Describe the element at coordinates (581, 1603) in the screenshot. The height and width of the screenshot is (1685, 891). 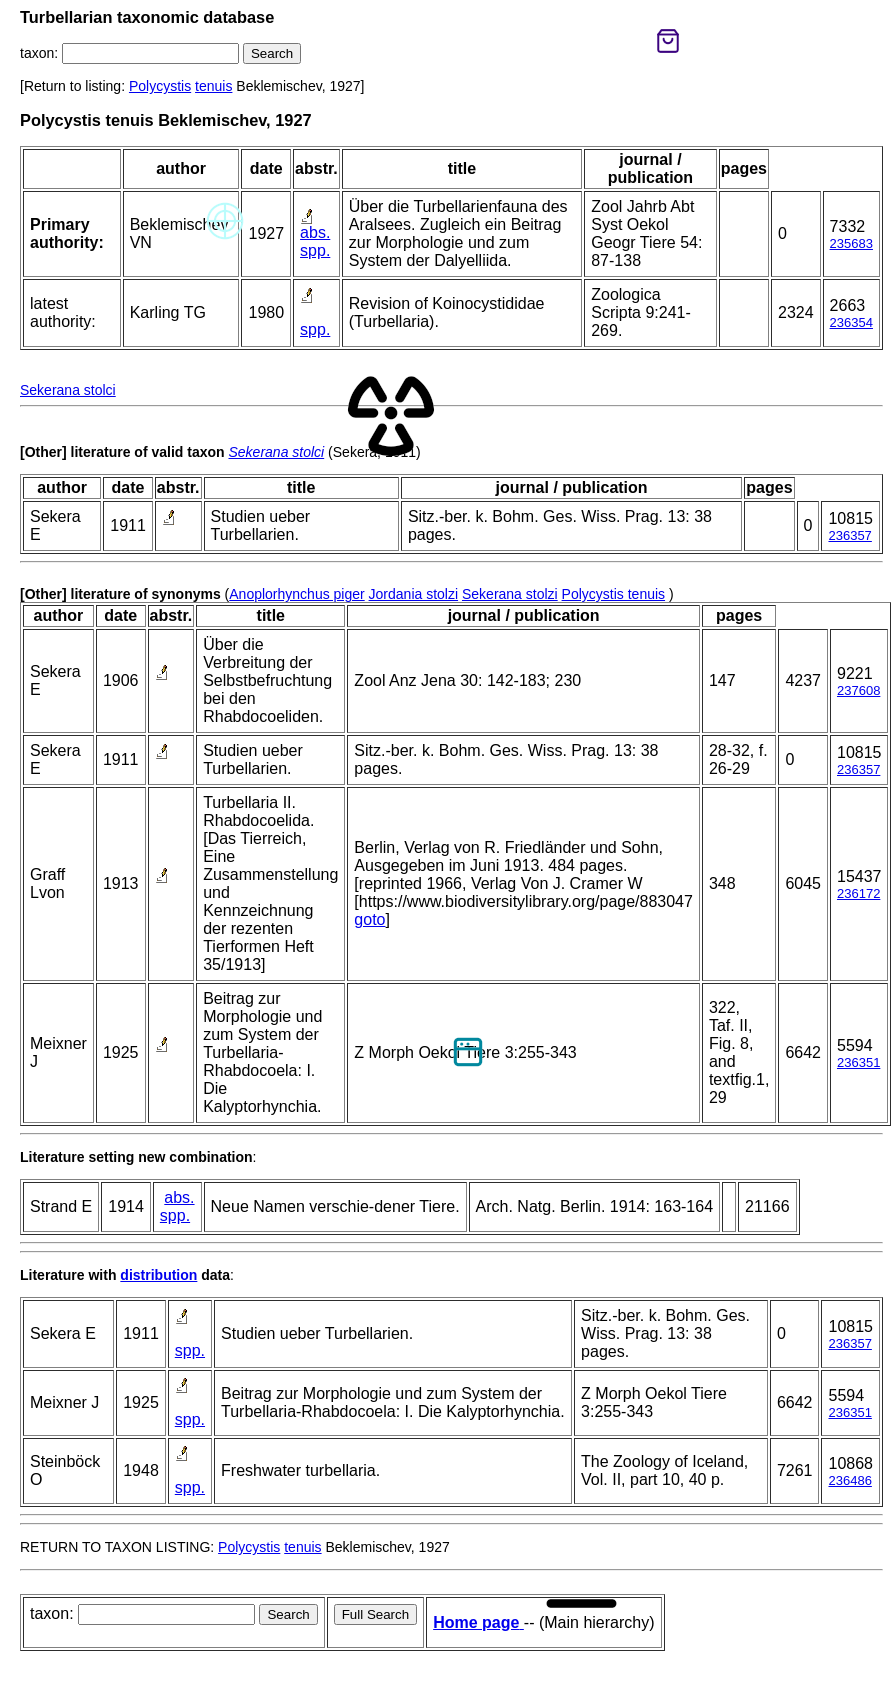
I see `decrease quantity or value` at that location.